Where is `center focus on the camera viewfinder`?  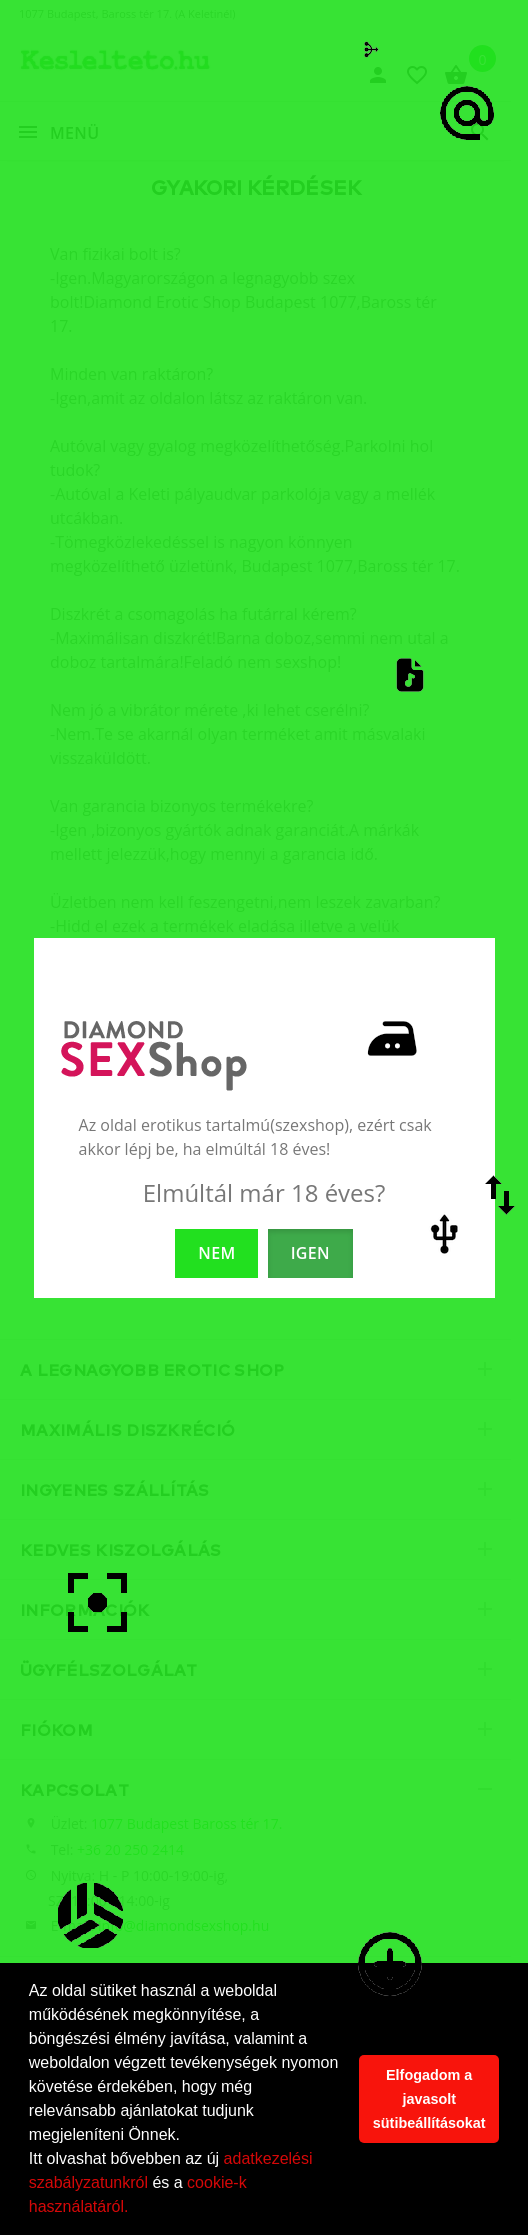 center focus on the camera viewfinder is located at coordinates (97, 1602).